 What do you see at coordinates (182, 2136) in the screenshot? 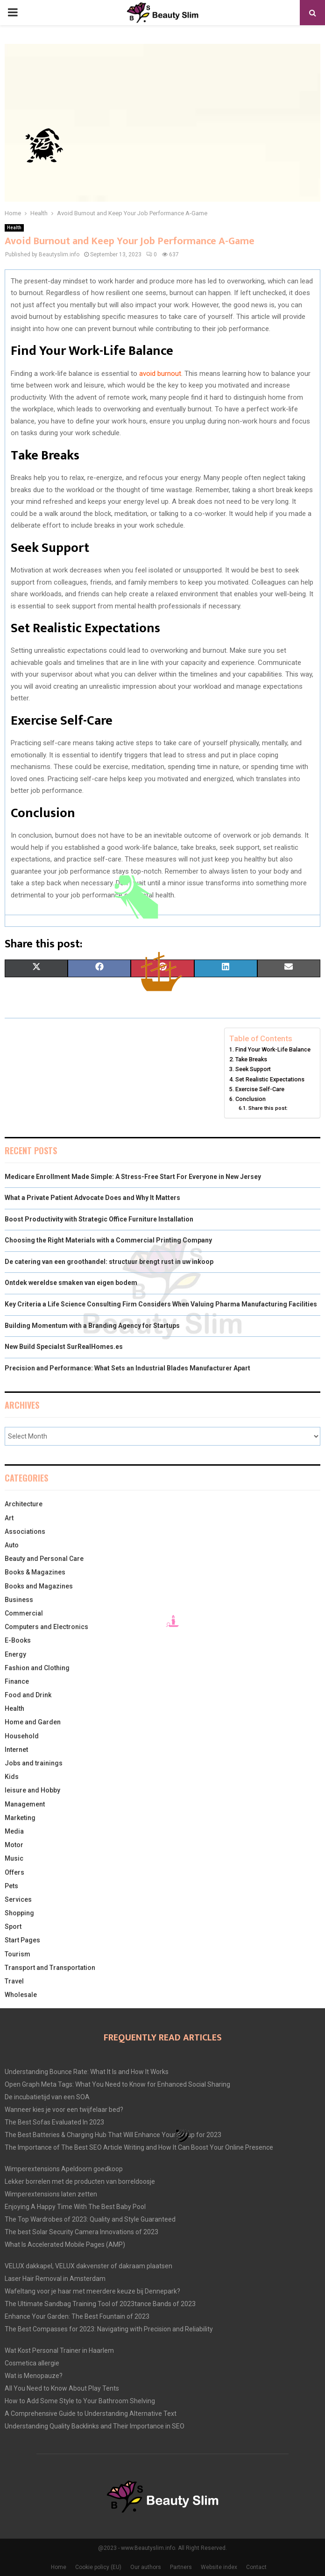
I see `subscribe to RSS feed` at bounding box center [182, 2136].